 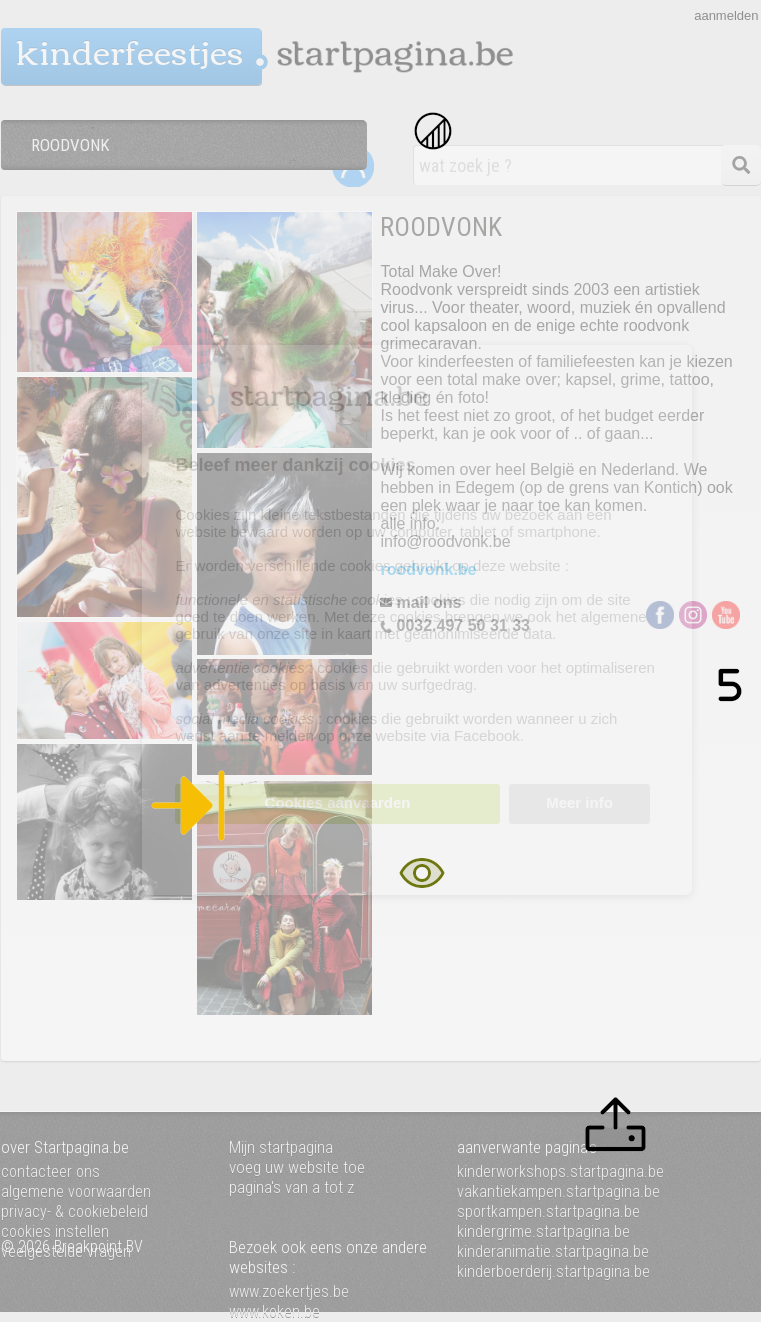 I want to click on go to end of content or list, so click(x=189, y=805).